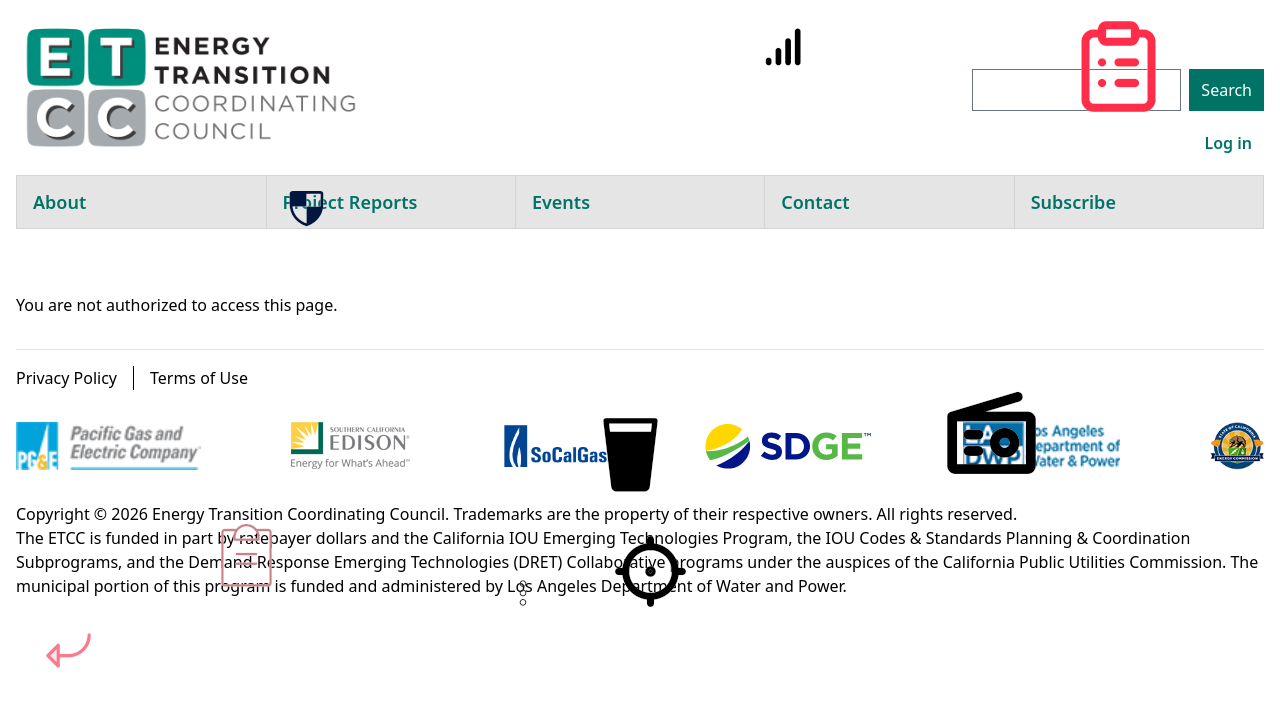 This screenshot has width=1280, height=720. Describe the element at coordinates (246, 556) in the screenshot. I see `view clipboard contents` at that location.